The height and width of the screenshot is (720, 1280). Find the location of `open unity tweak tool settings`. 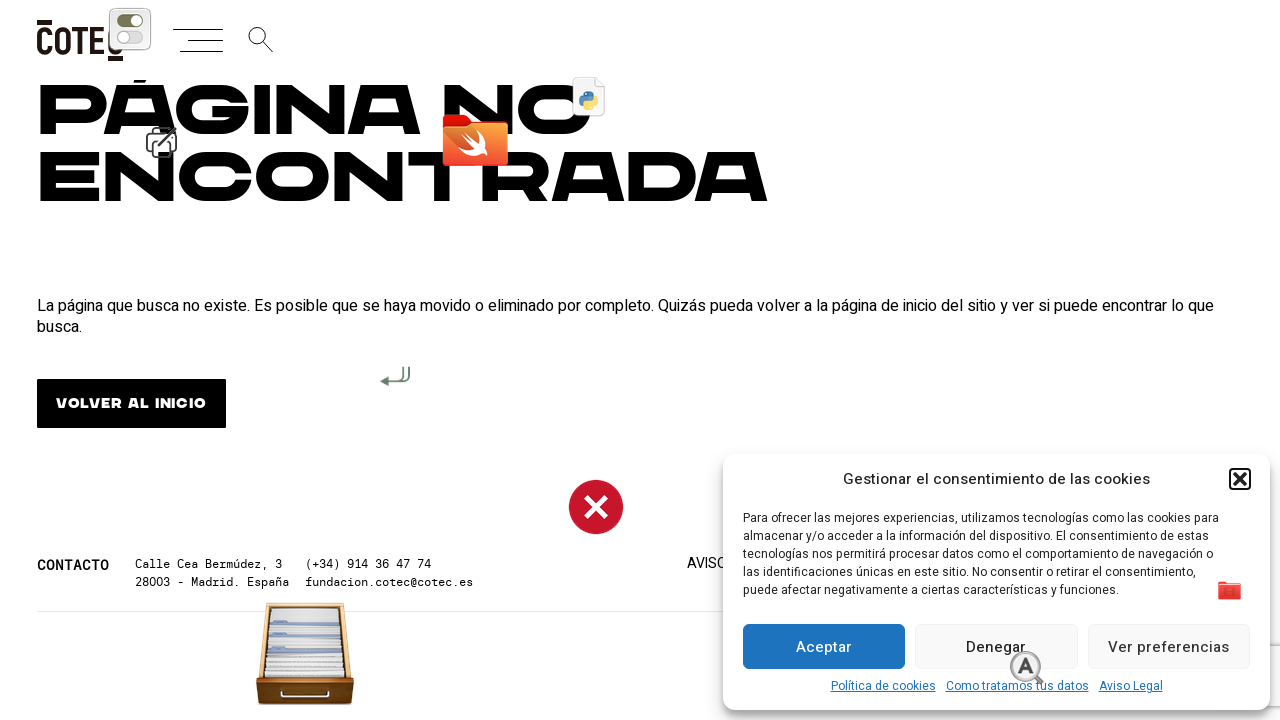

open unity tweak tool settings is located at coordinates (130, 29).